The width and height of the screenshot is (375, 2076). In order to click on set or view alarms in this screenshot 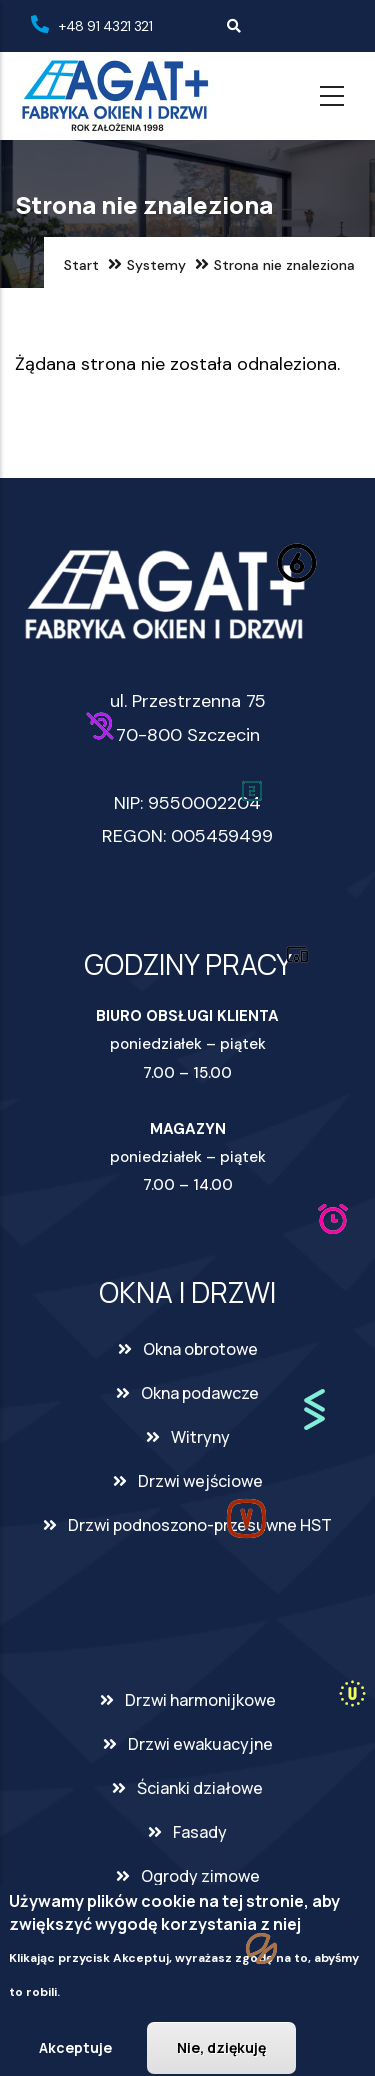, I will do `click(333, 1219)`.